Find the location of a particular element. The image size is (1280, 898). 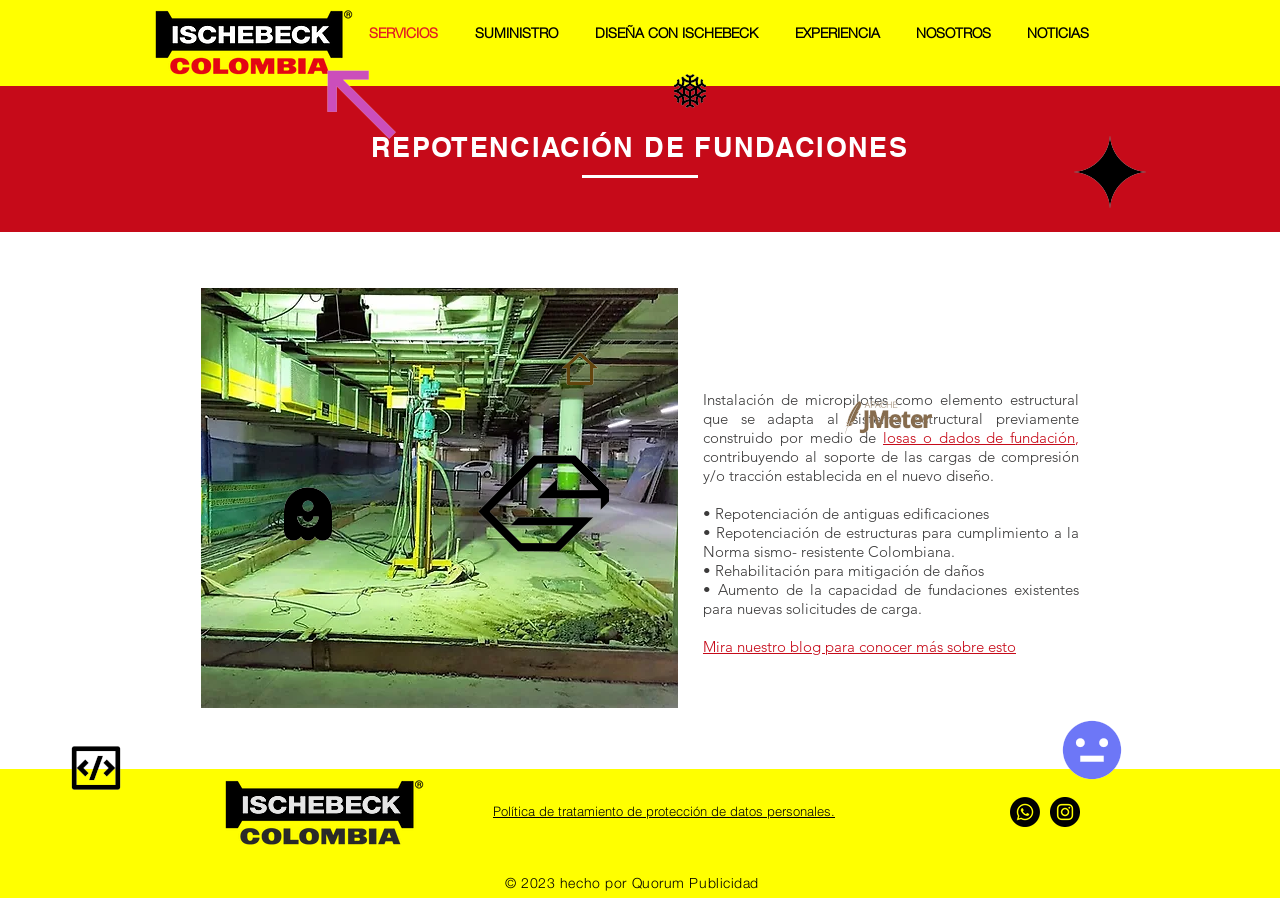

friendly ghost avatar or profile icon is located at coordinates (308, 514).